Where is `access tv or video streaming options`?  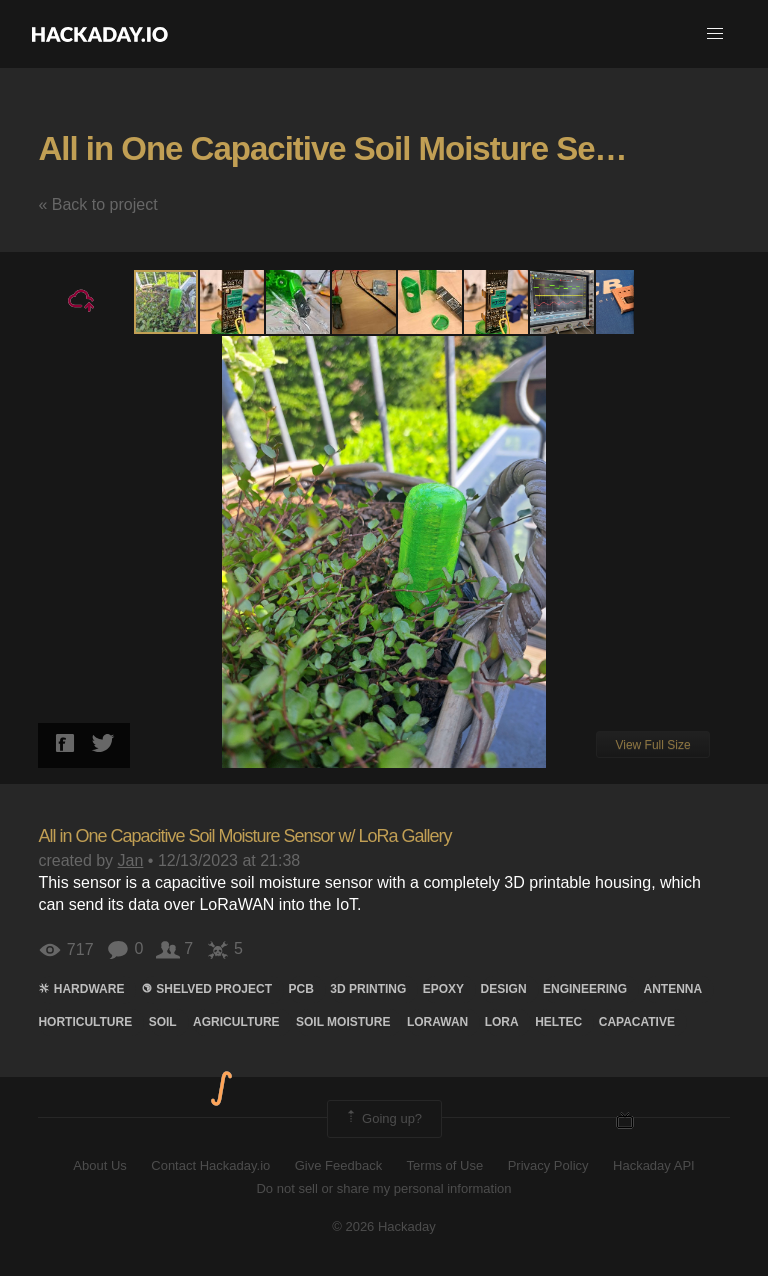
access tv or video streaming options is located at coordinates (625, 1121).